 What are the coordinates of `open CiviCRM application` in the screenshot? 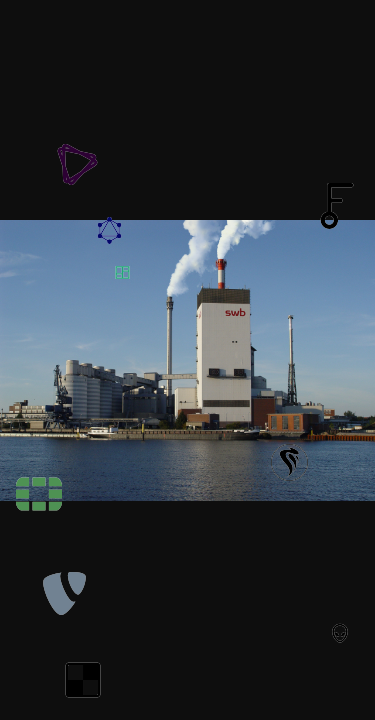 It's located at (77, 164).